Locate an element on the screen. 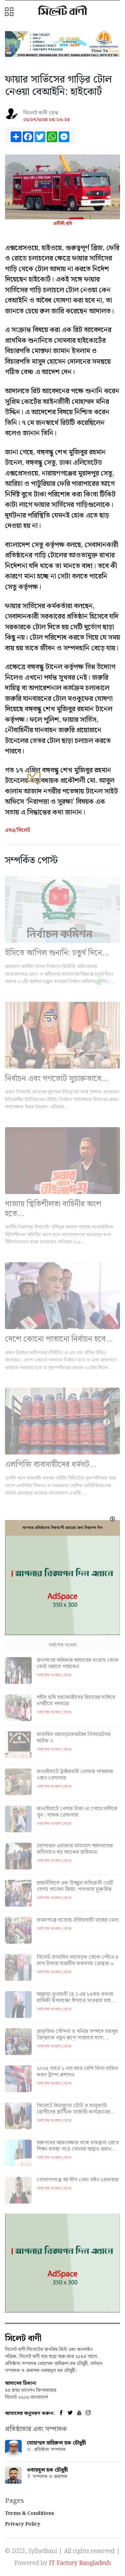  indicates a service or system status is located at coordinates (112, 1519).